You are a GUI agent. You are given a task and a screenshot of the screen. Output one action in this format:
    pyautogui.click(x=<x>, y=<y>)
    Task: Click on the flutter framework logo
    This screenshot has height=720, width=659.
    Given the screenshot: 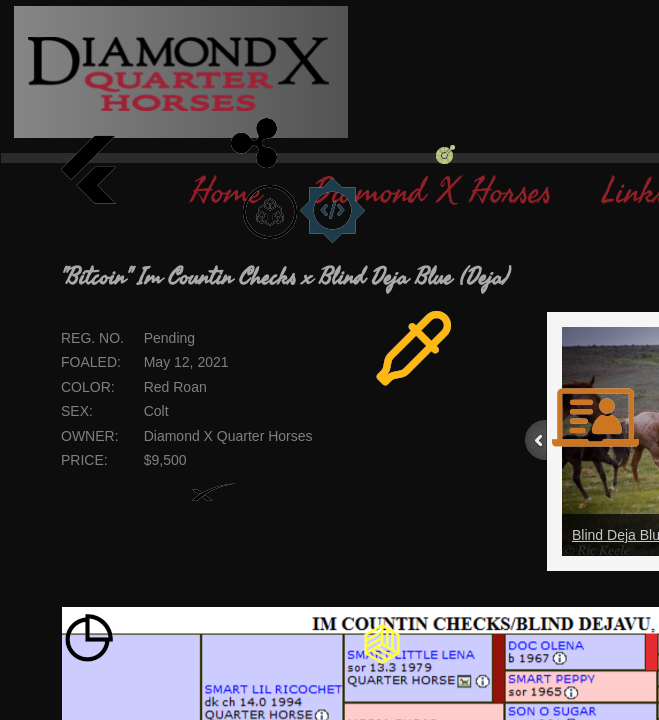 What is the action you would take?
    pyautogui.click(x=88, y=169)
    